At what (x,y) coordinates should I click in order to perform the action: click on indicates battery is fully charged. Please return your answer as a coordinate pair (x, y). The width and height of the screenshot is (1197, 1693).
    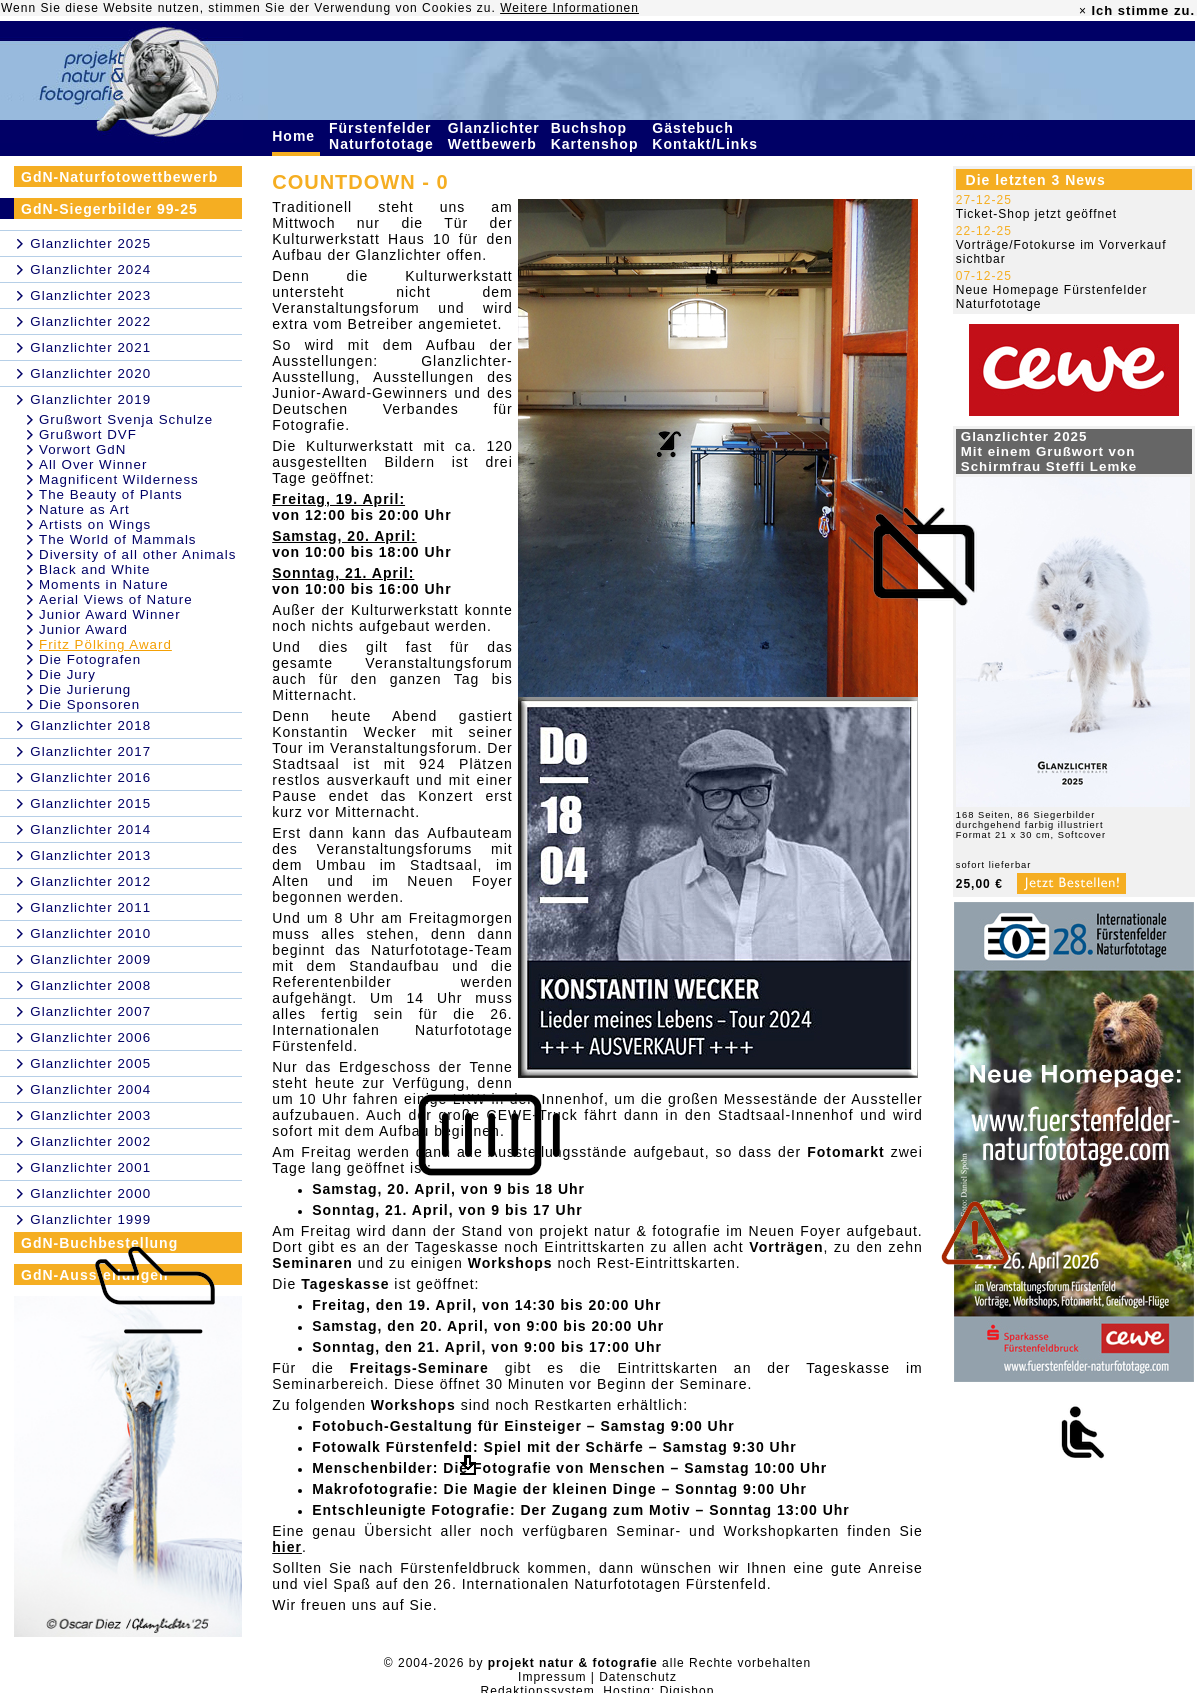
    Looking at the image, I should click on (487, 1135).